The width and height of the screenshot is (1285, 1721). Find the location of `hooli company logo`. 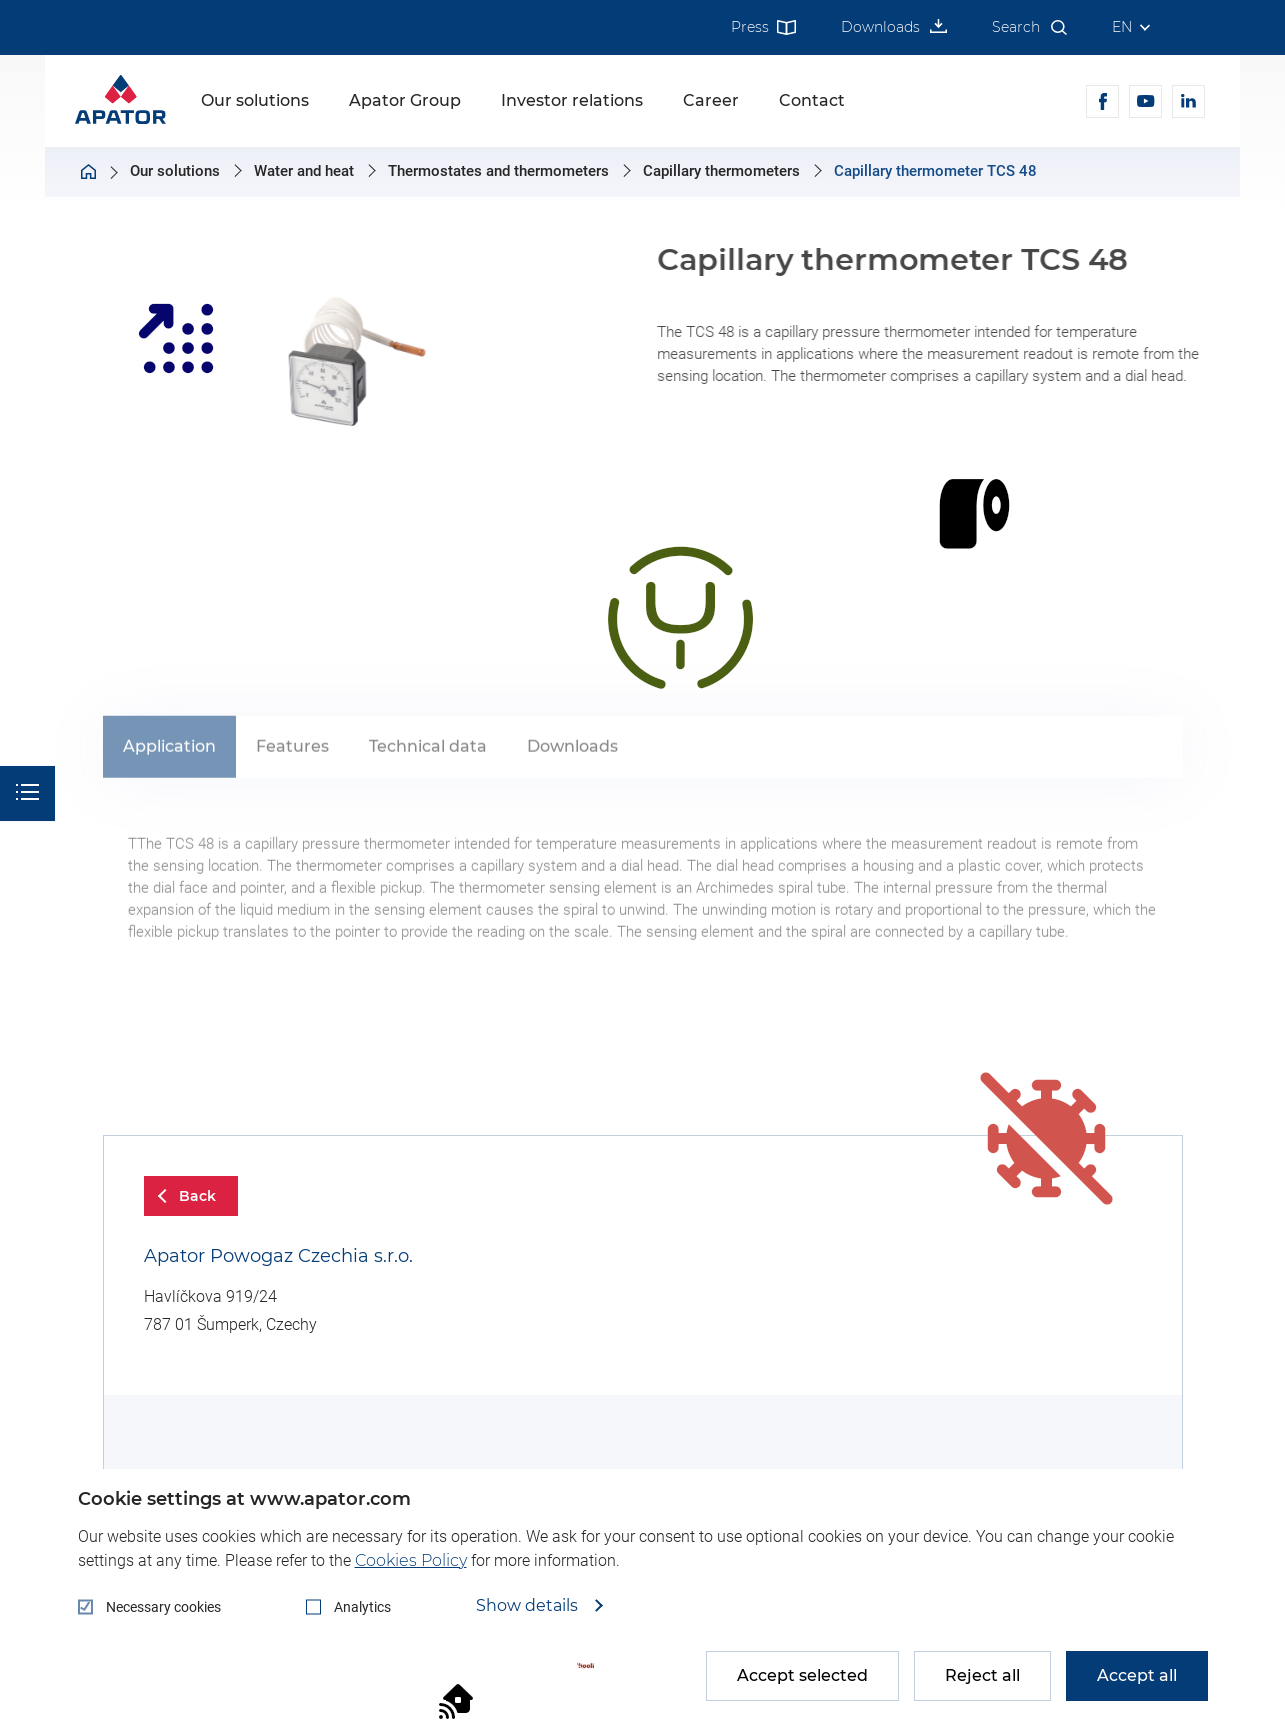

hooli company logo is located at coordinates (585, 1665).